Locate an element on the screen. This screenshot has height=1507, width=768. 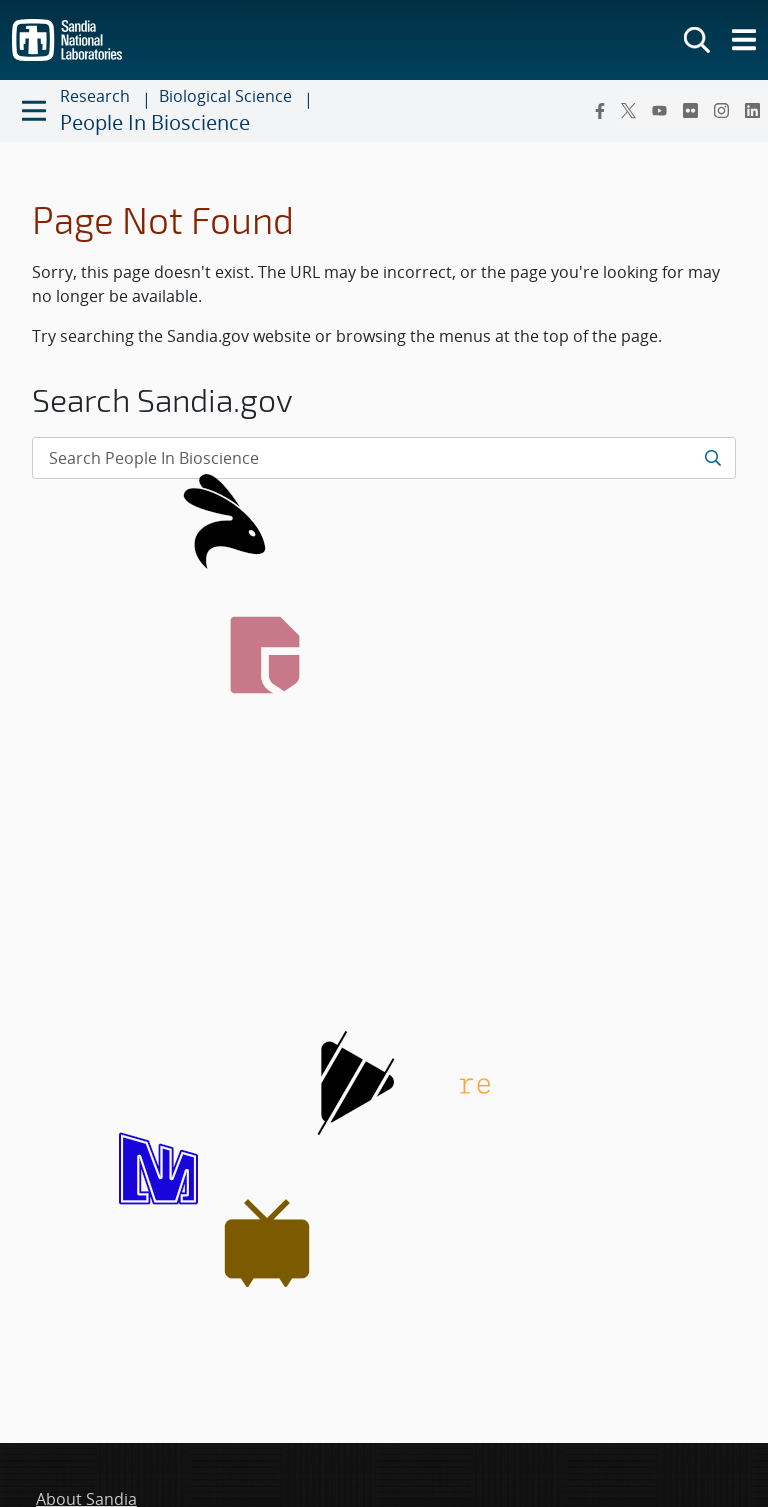
indicates a protected or secure file is located at coordinates (265, 655).